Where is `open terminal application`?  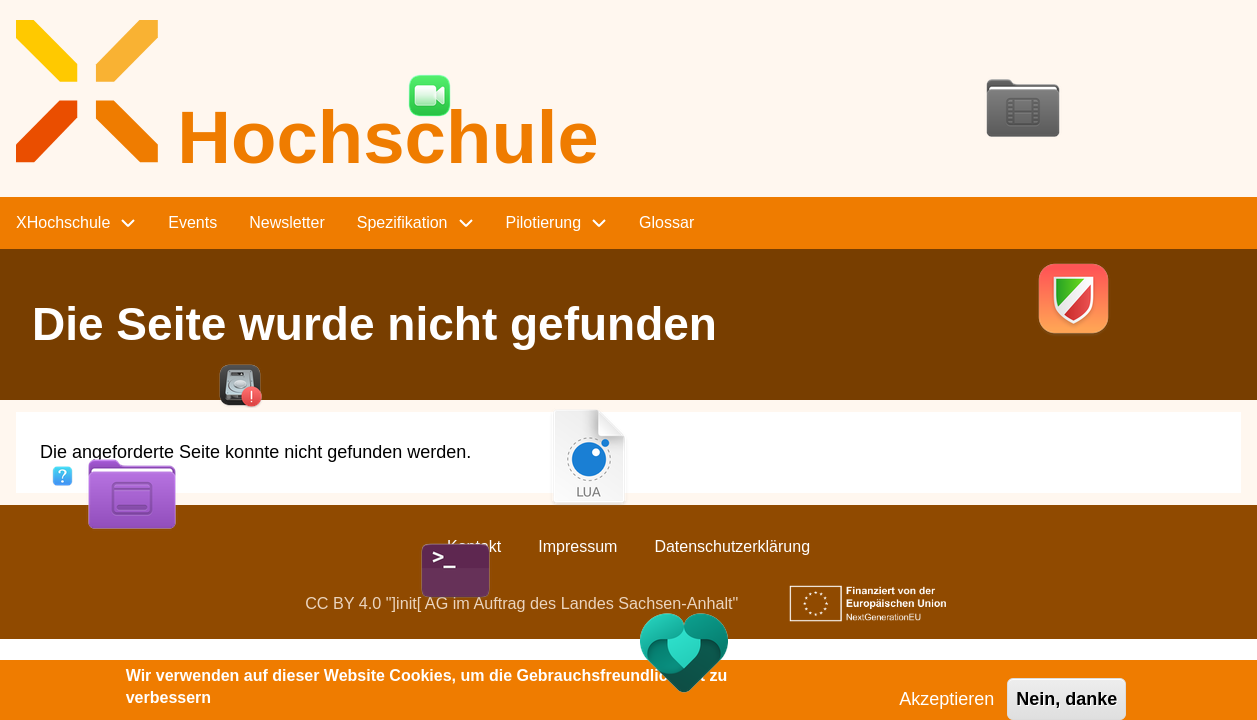
open terminal application is located at coordinates (455, 570).